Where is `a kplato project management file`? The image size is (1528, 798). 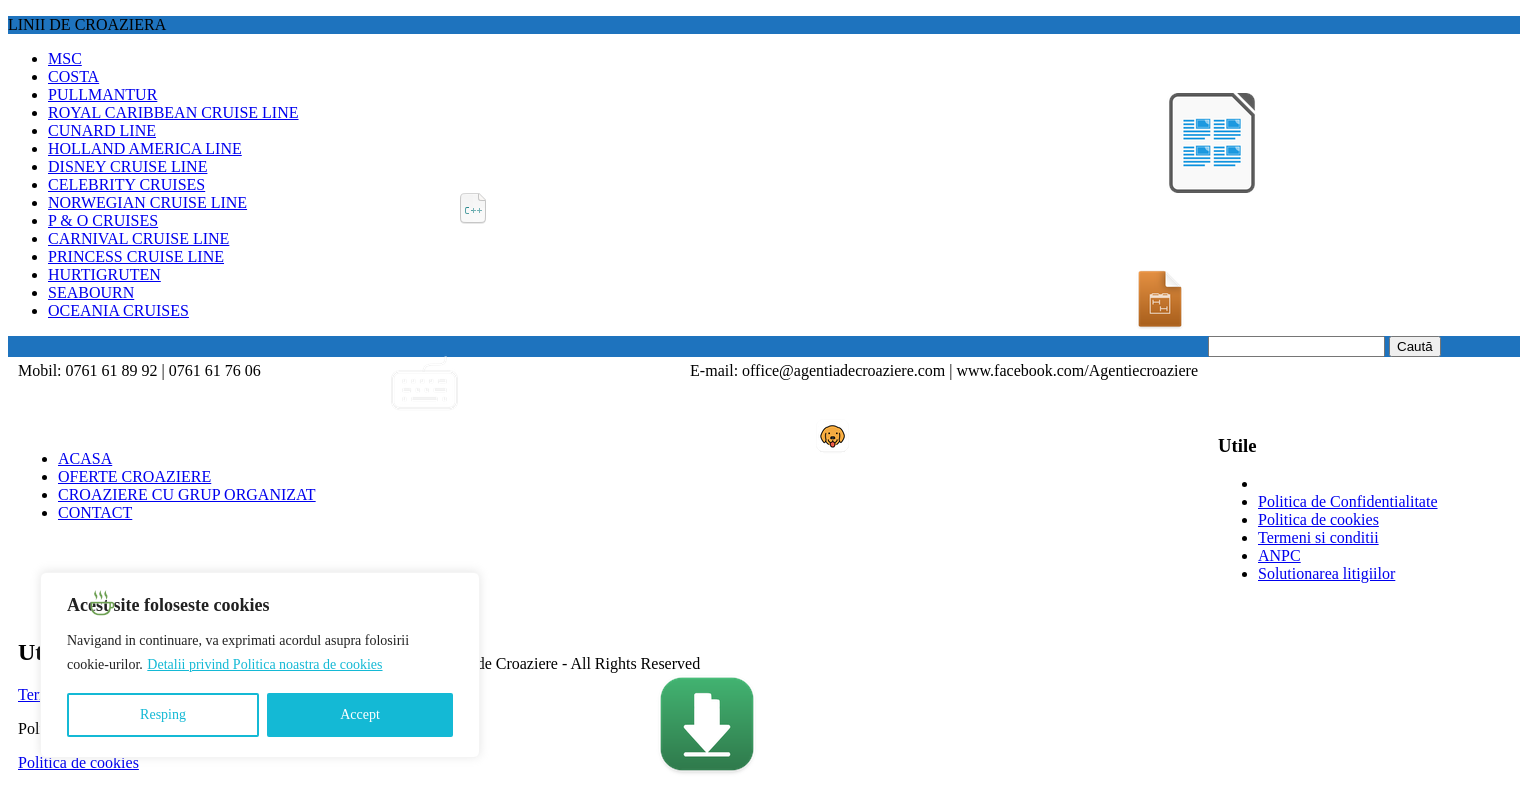
a kplato project management file is located at coordinates (1160, 300).